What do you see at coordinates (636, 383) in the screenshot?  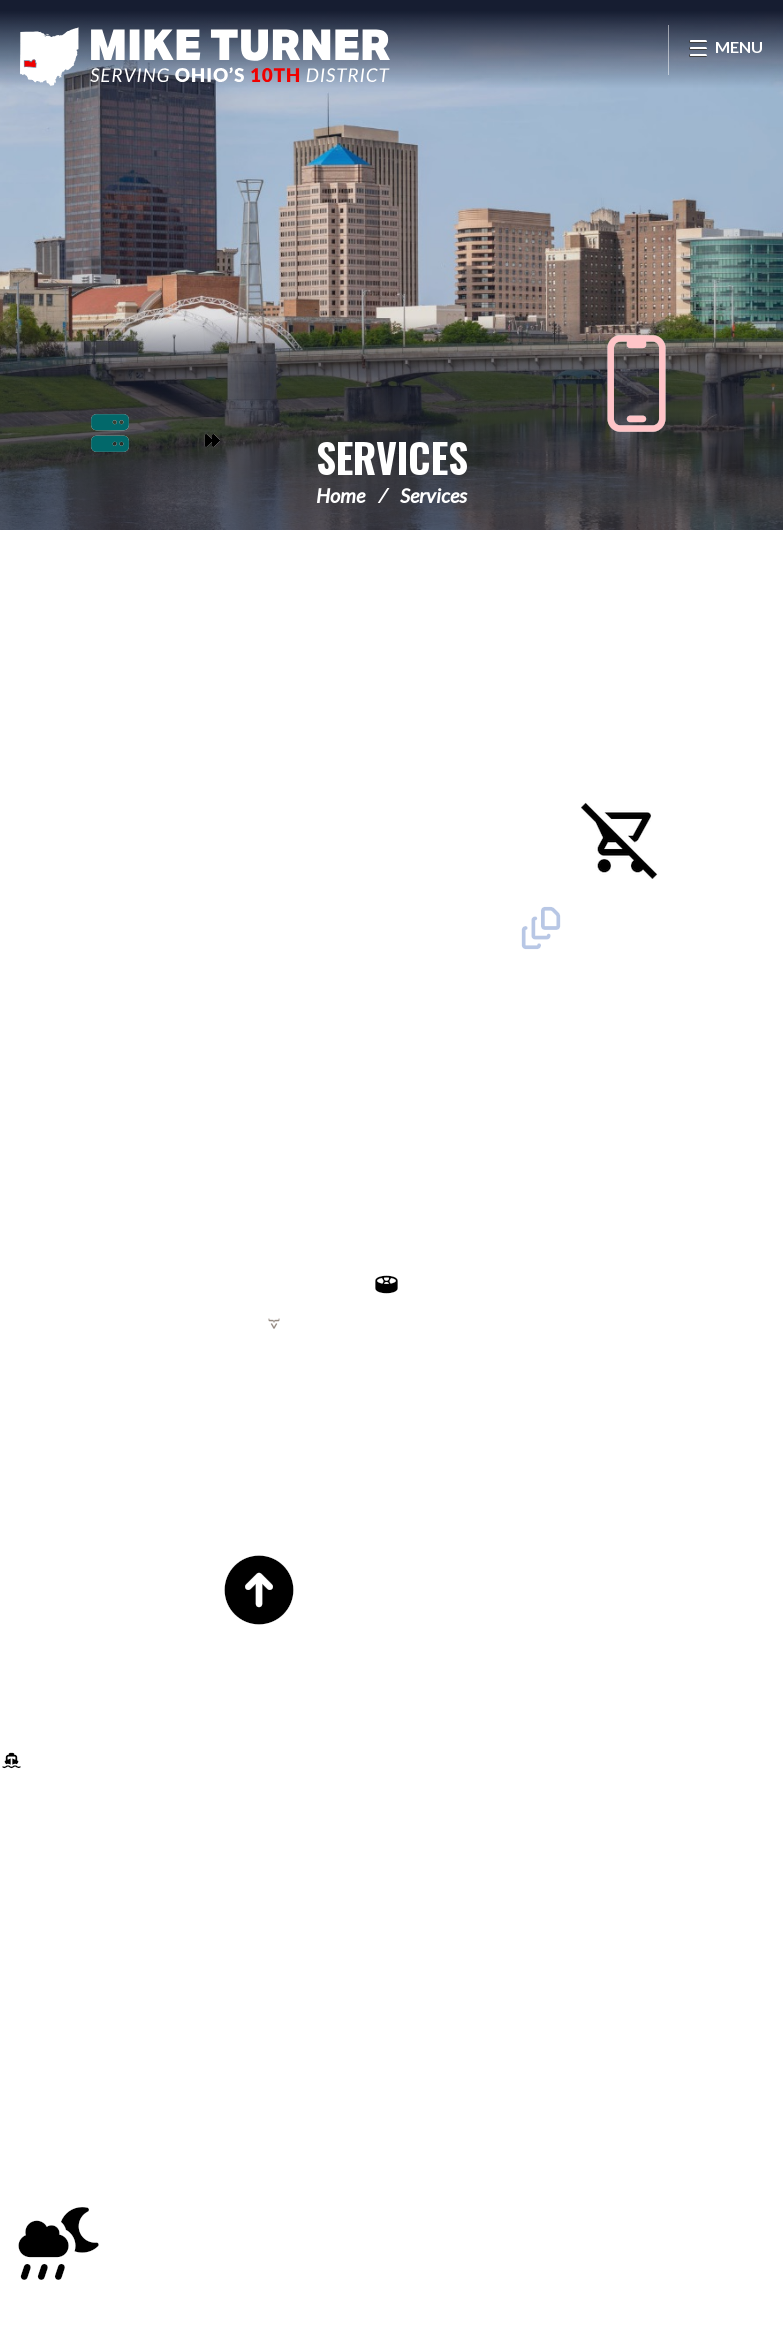 I see `access mobile device settings` at bounding box center [636, 383].